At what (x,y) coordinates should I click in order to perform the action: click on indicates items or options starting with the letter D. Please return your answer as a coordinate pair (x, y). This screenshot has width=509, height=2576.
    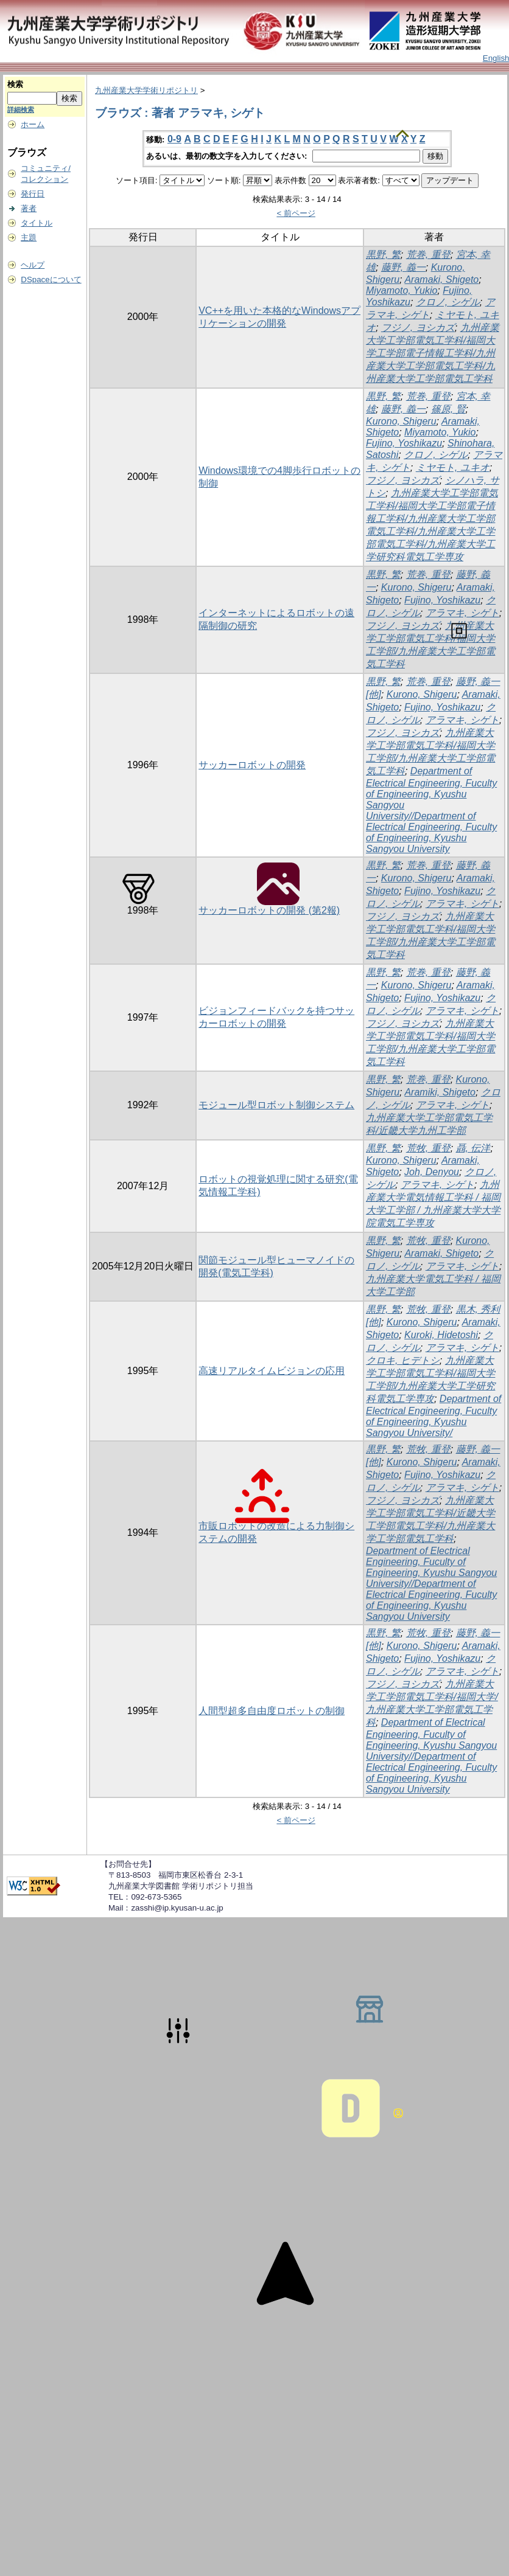
    Looking at the image, I should click on (351, 2108).